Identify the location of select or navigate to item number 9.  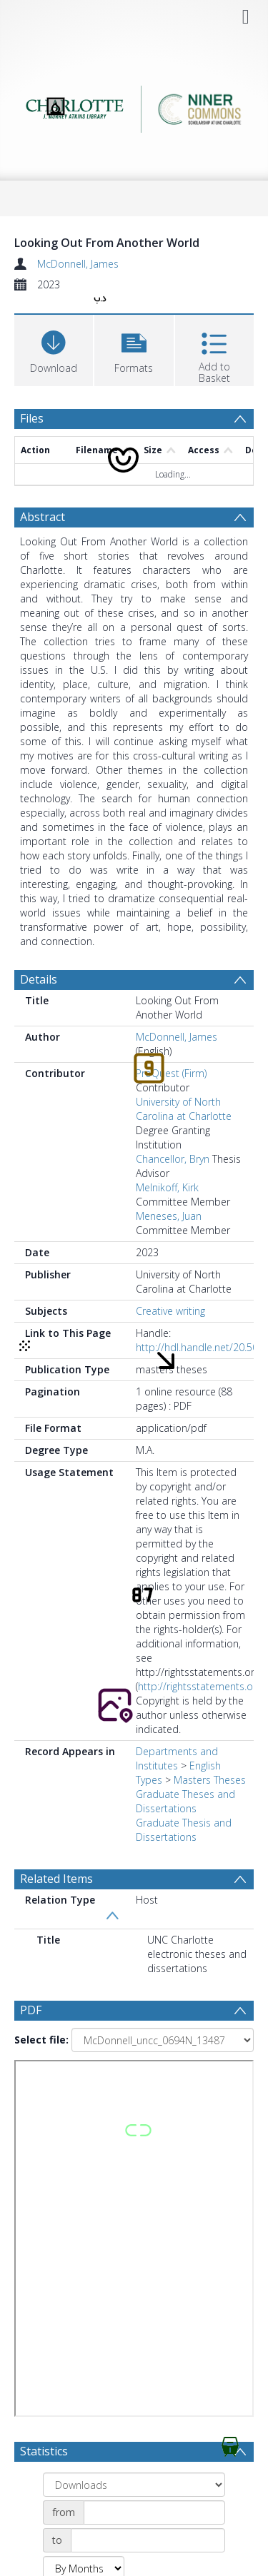
(149, 1068).